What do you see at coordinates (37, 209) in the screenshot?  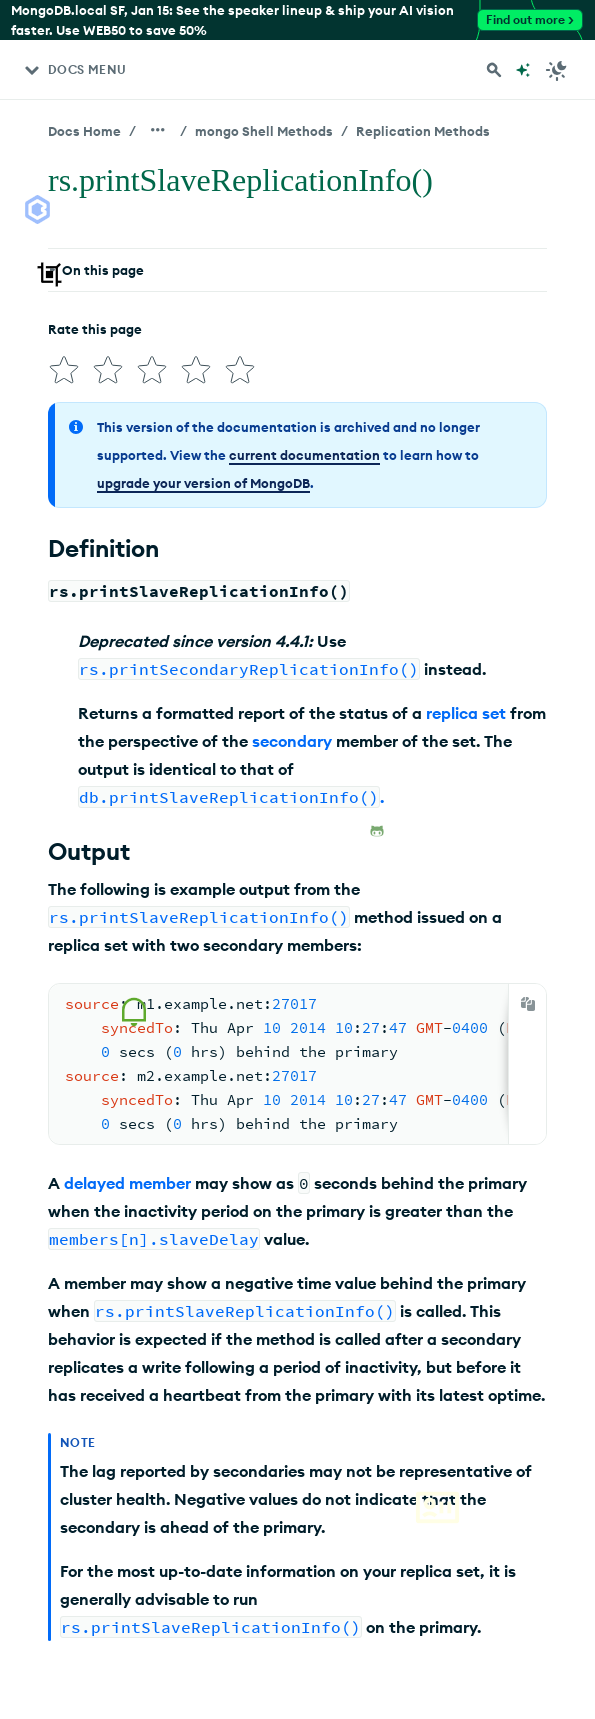 I see `open the Bakaláři school management app` at bounding box center [37, 209].